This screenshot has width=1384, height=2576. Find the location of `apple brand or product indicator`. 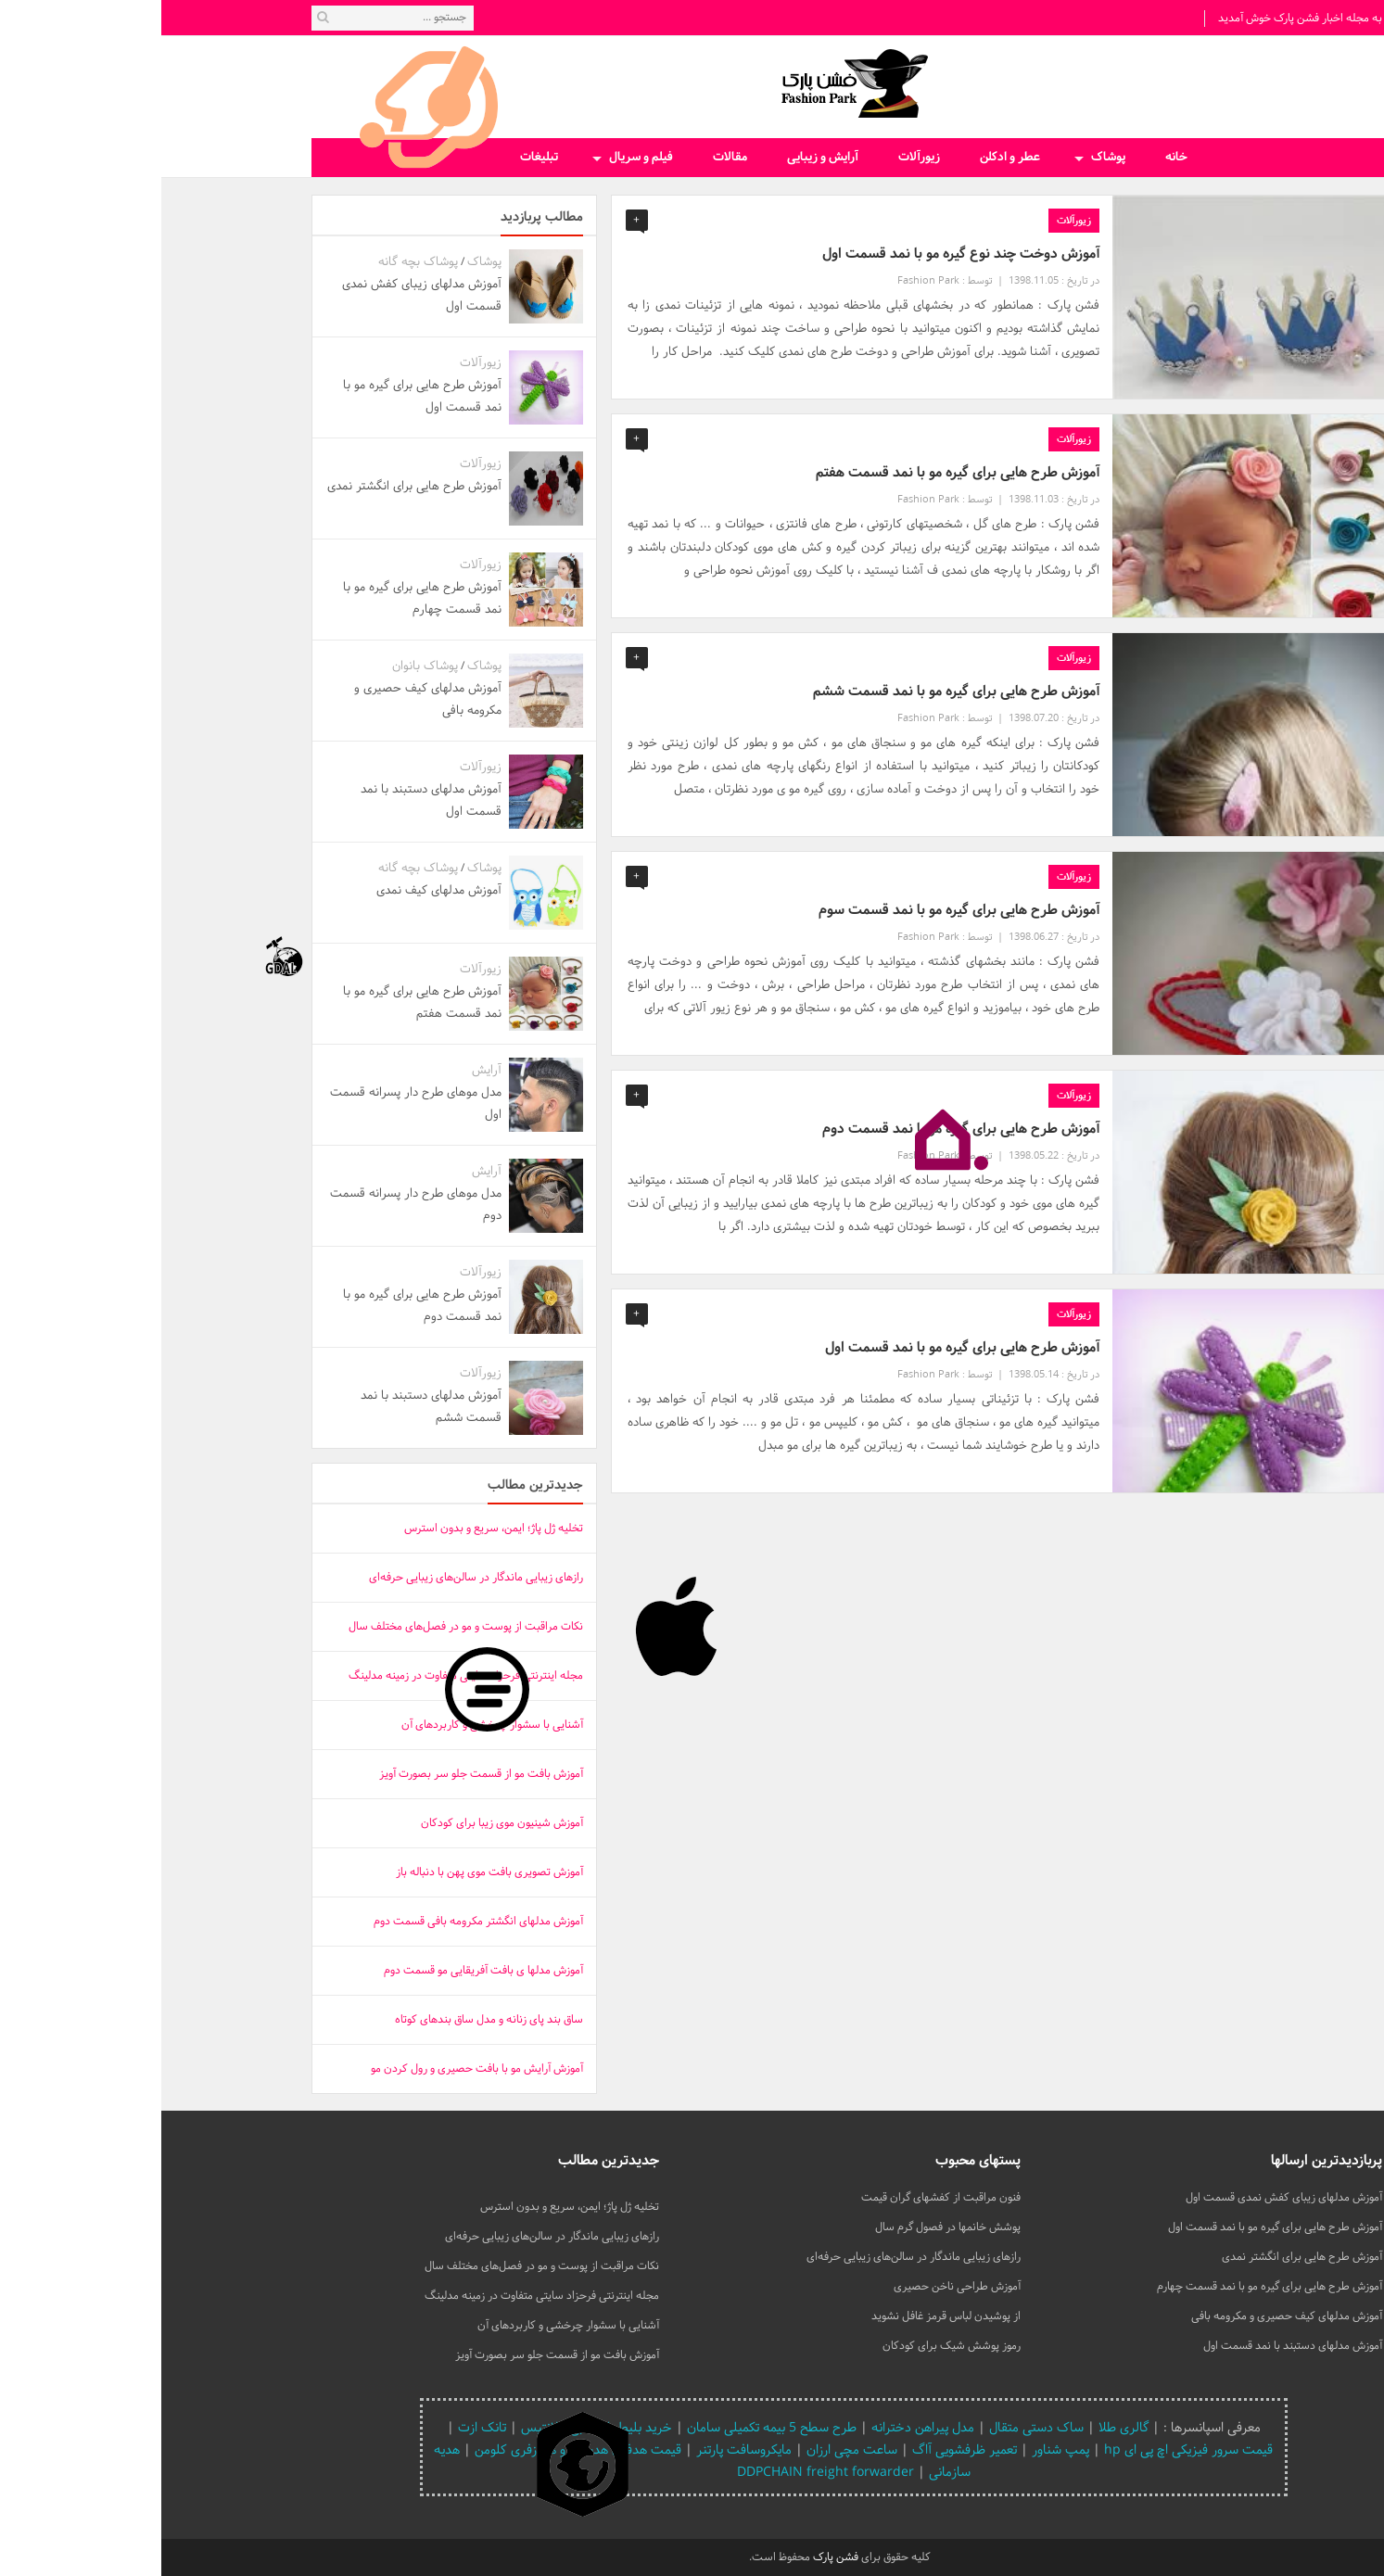

apple brand or product indicator is located at coordinates (676, 1626).